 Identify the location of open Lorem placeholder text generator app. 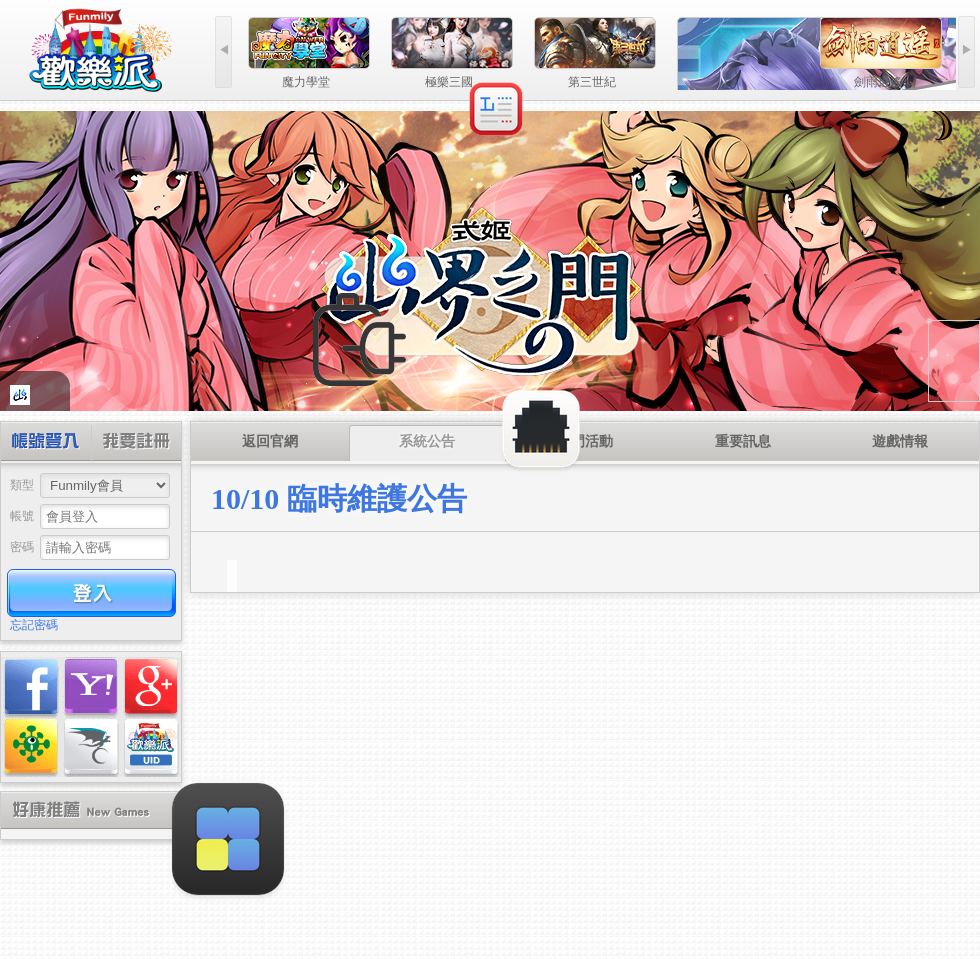
(496, 109).